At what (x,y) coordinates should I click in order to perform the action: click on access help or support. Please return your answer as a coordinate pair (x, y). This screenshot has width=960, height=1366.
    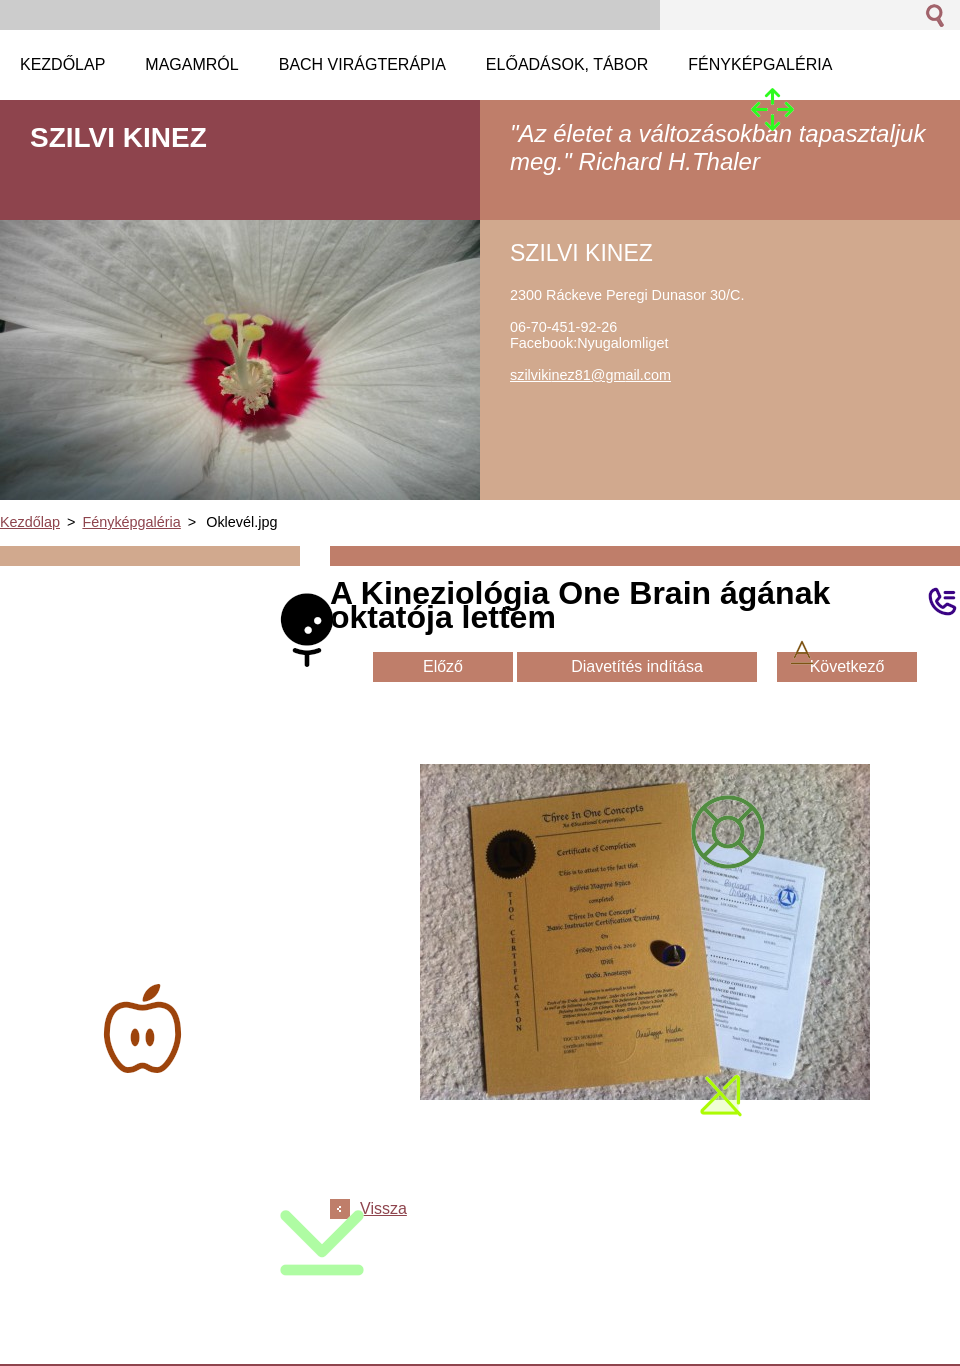
    Looking at the image, I should click on (728, 832).